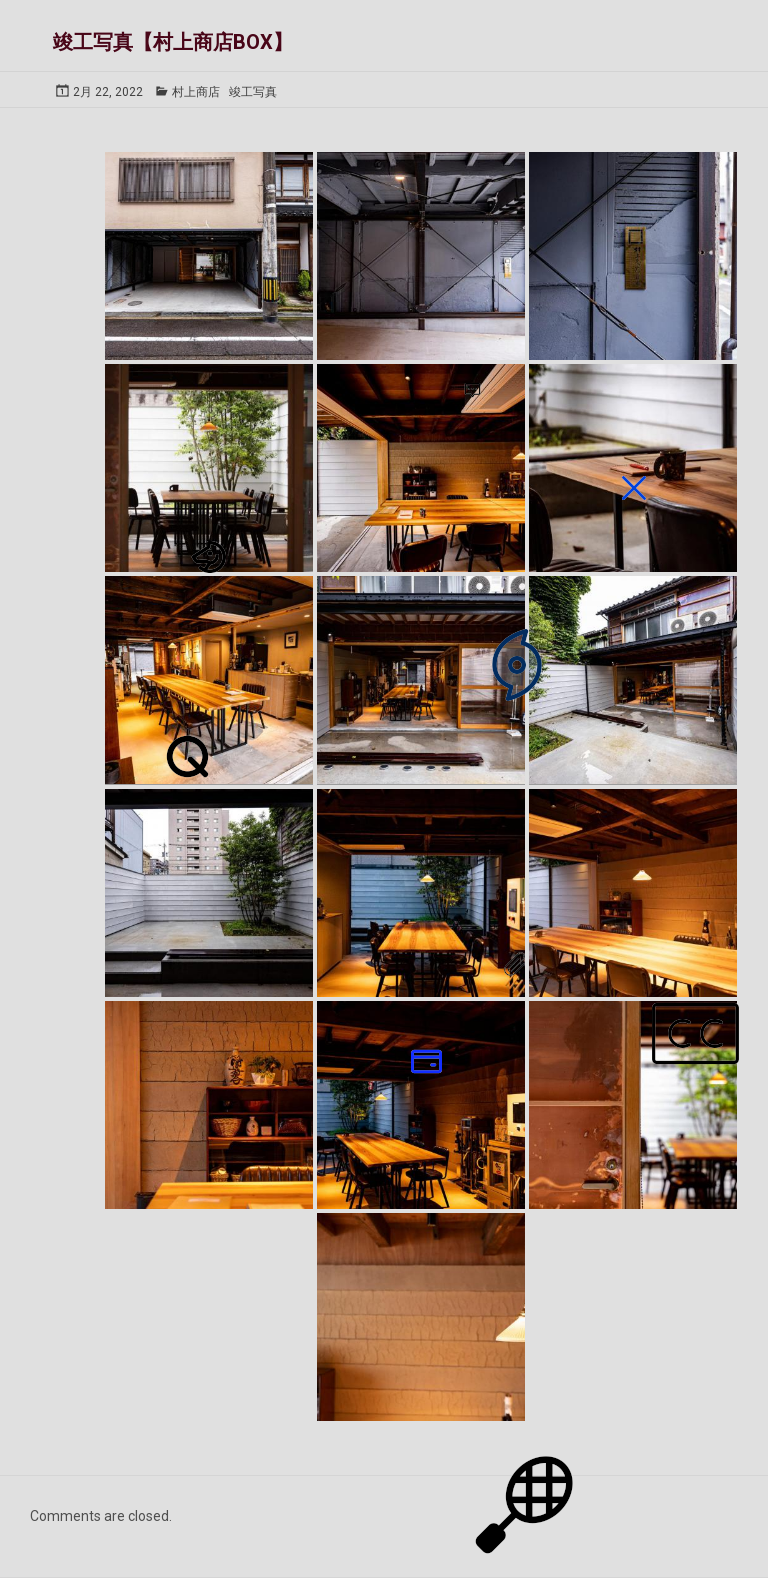 The width and height of the screenshot is (768, 1578). Describe the element at coordinates (472, 389) in the screenshot. I see `open chat or messaging` at that location.